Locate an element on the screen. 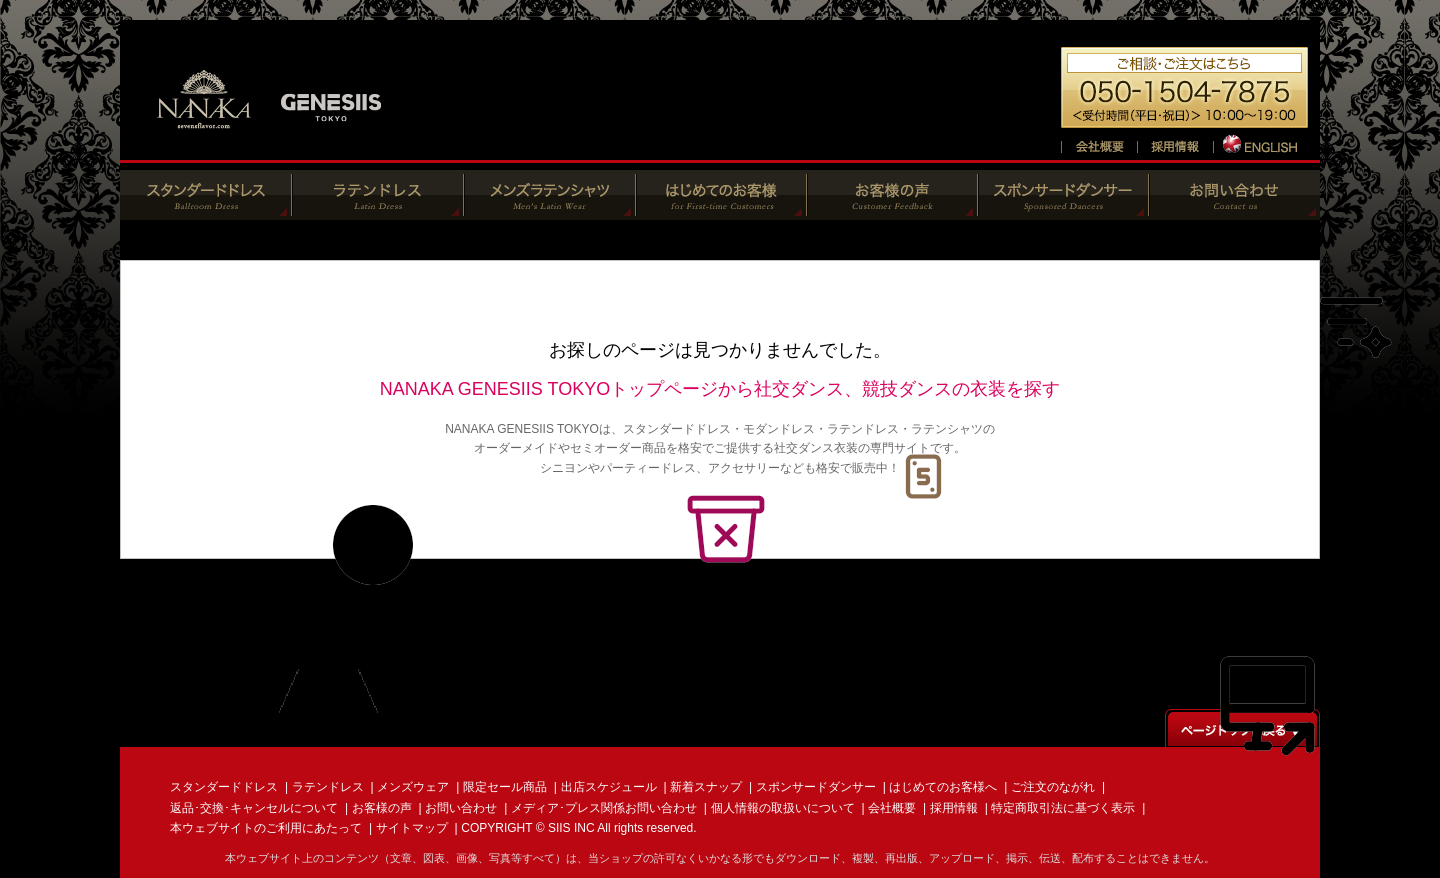 The width and height of the screenshot is (1440, 878). delete selected item is located at coordinates (726, 529).